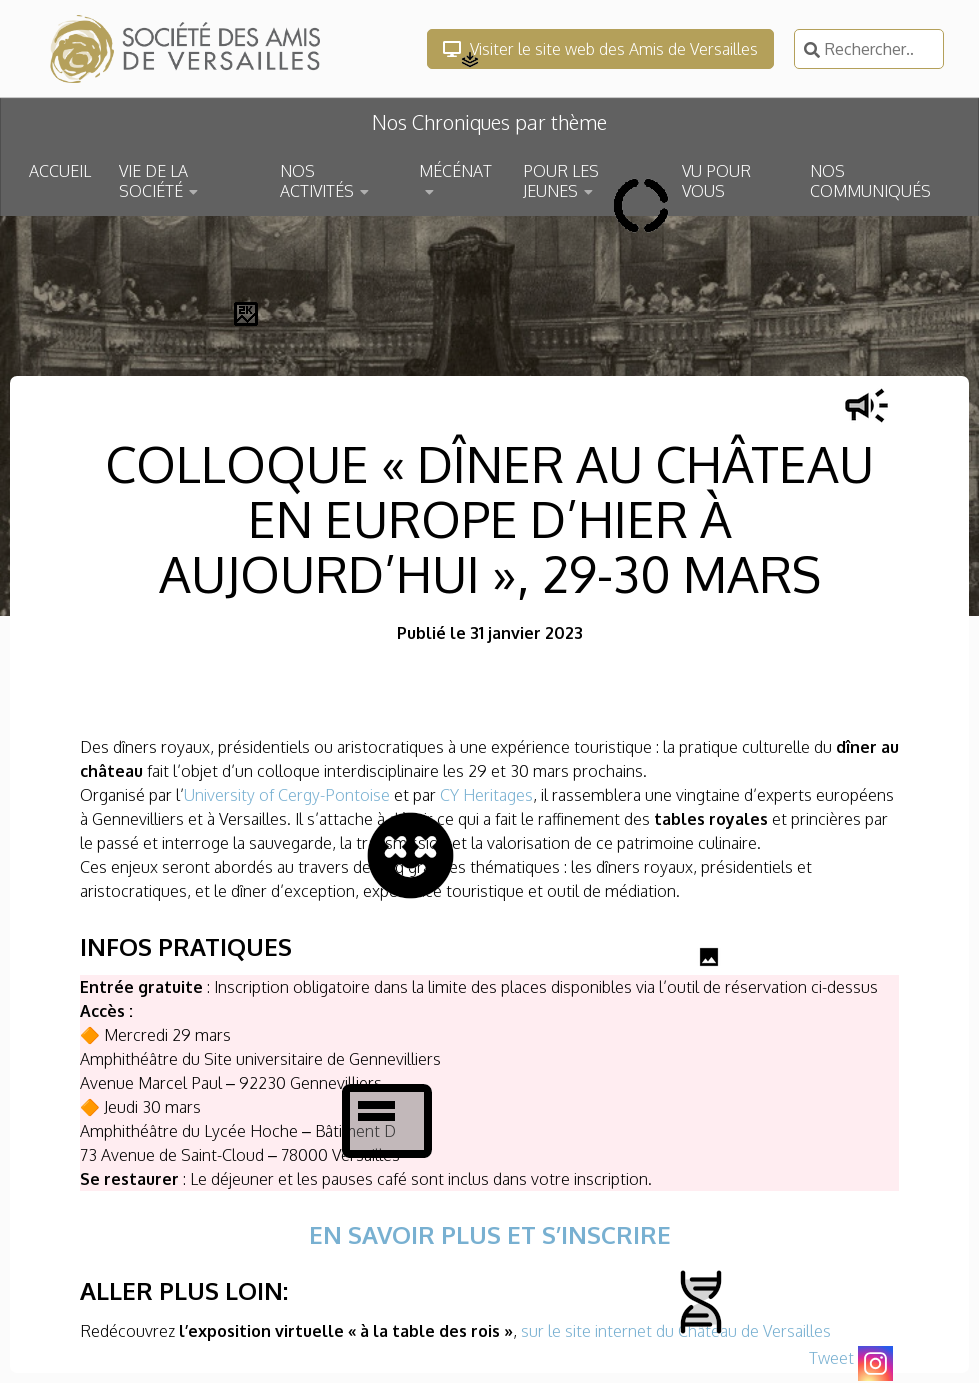 The image size is (979, 1383). What do you see at coordinates (387, 1121) in the screenshot?
I see `view featured playlist` at bounding box center [387, 1121].